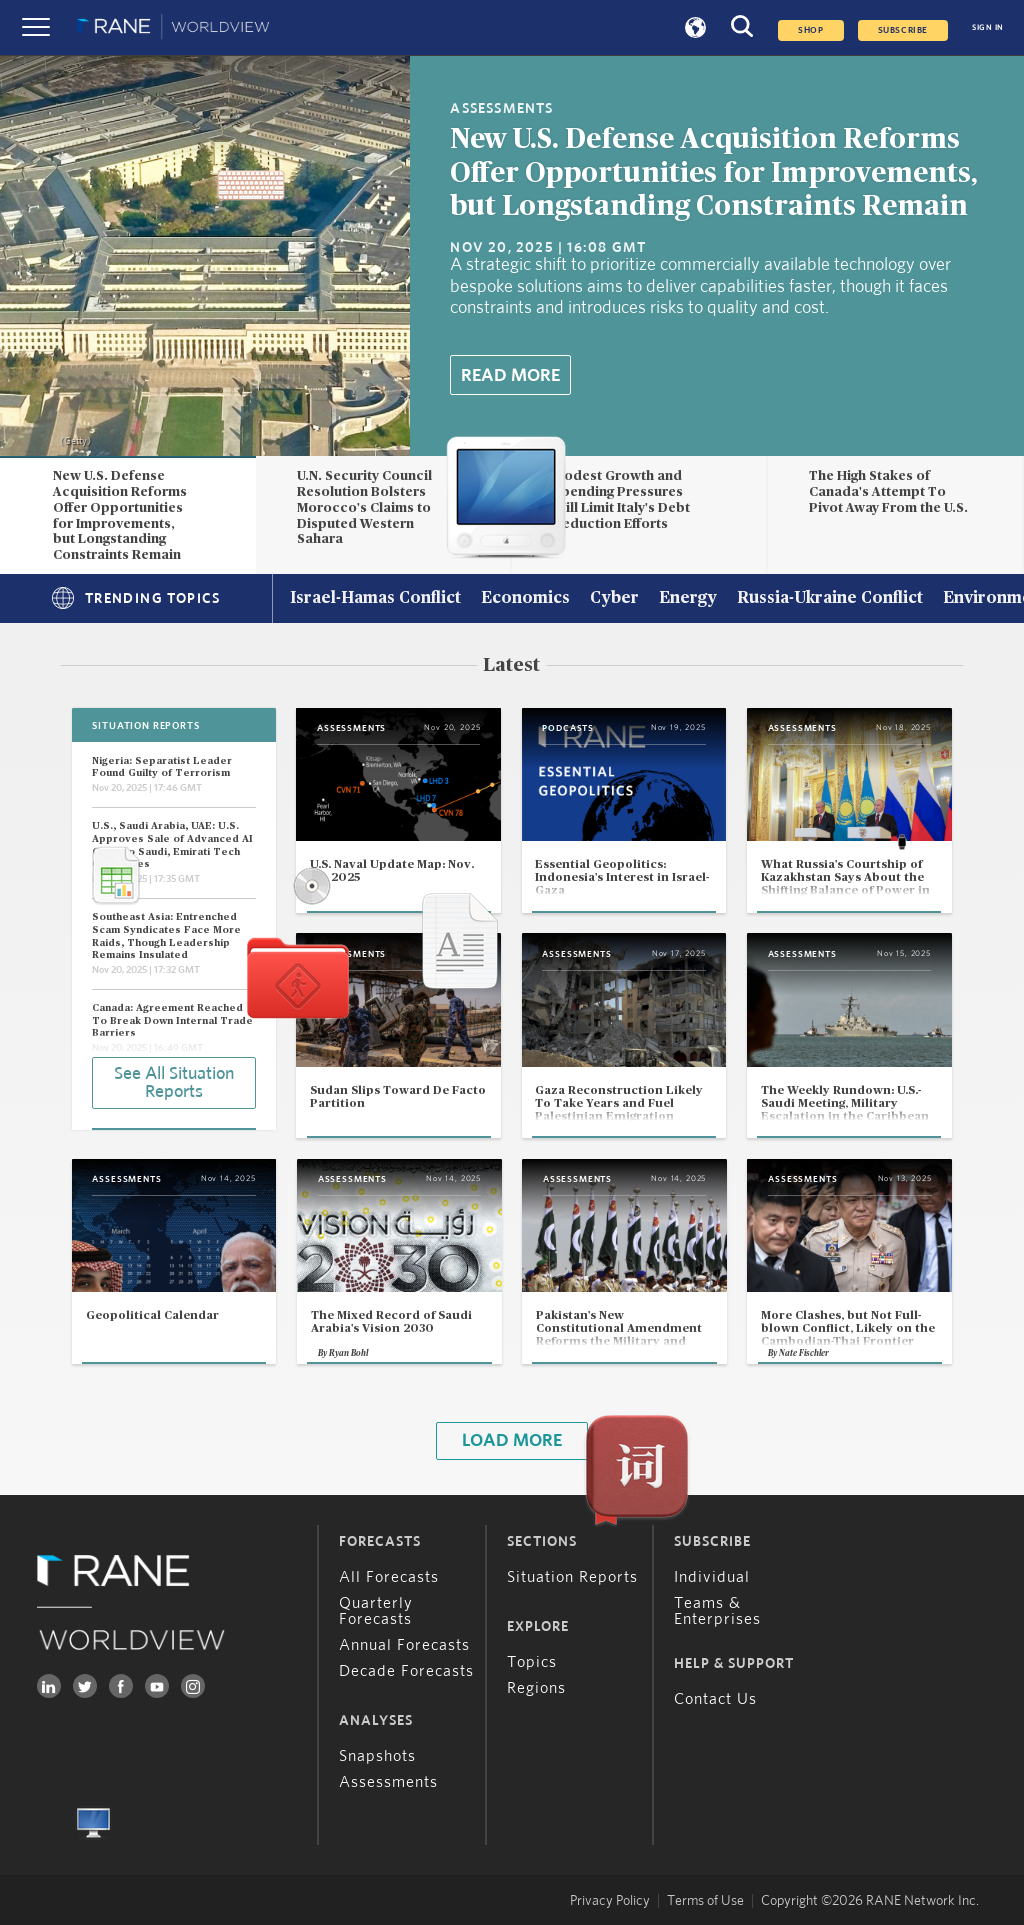 The image size is (1024, 1925). I want to click on represents an apple emac computer, so click(506, 498).